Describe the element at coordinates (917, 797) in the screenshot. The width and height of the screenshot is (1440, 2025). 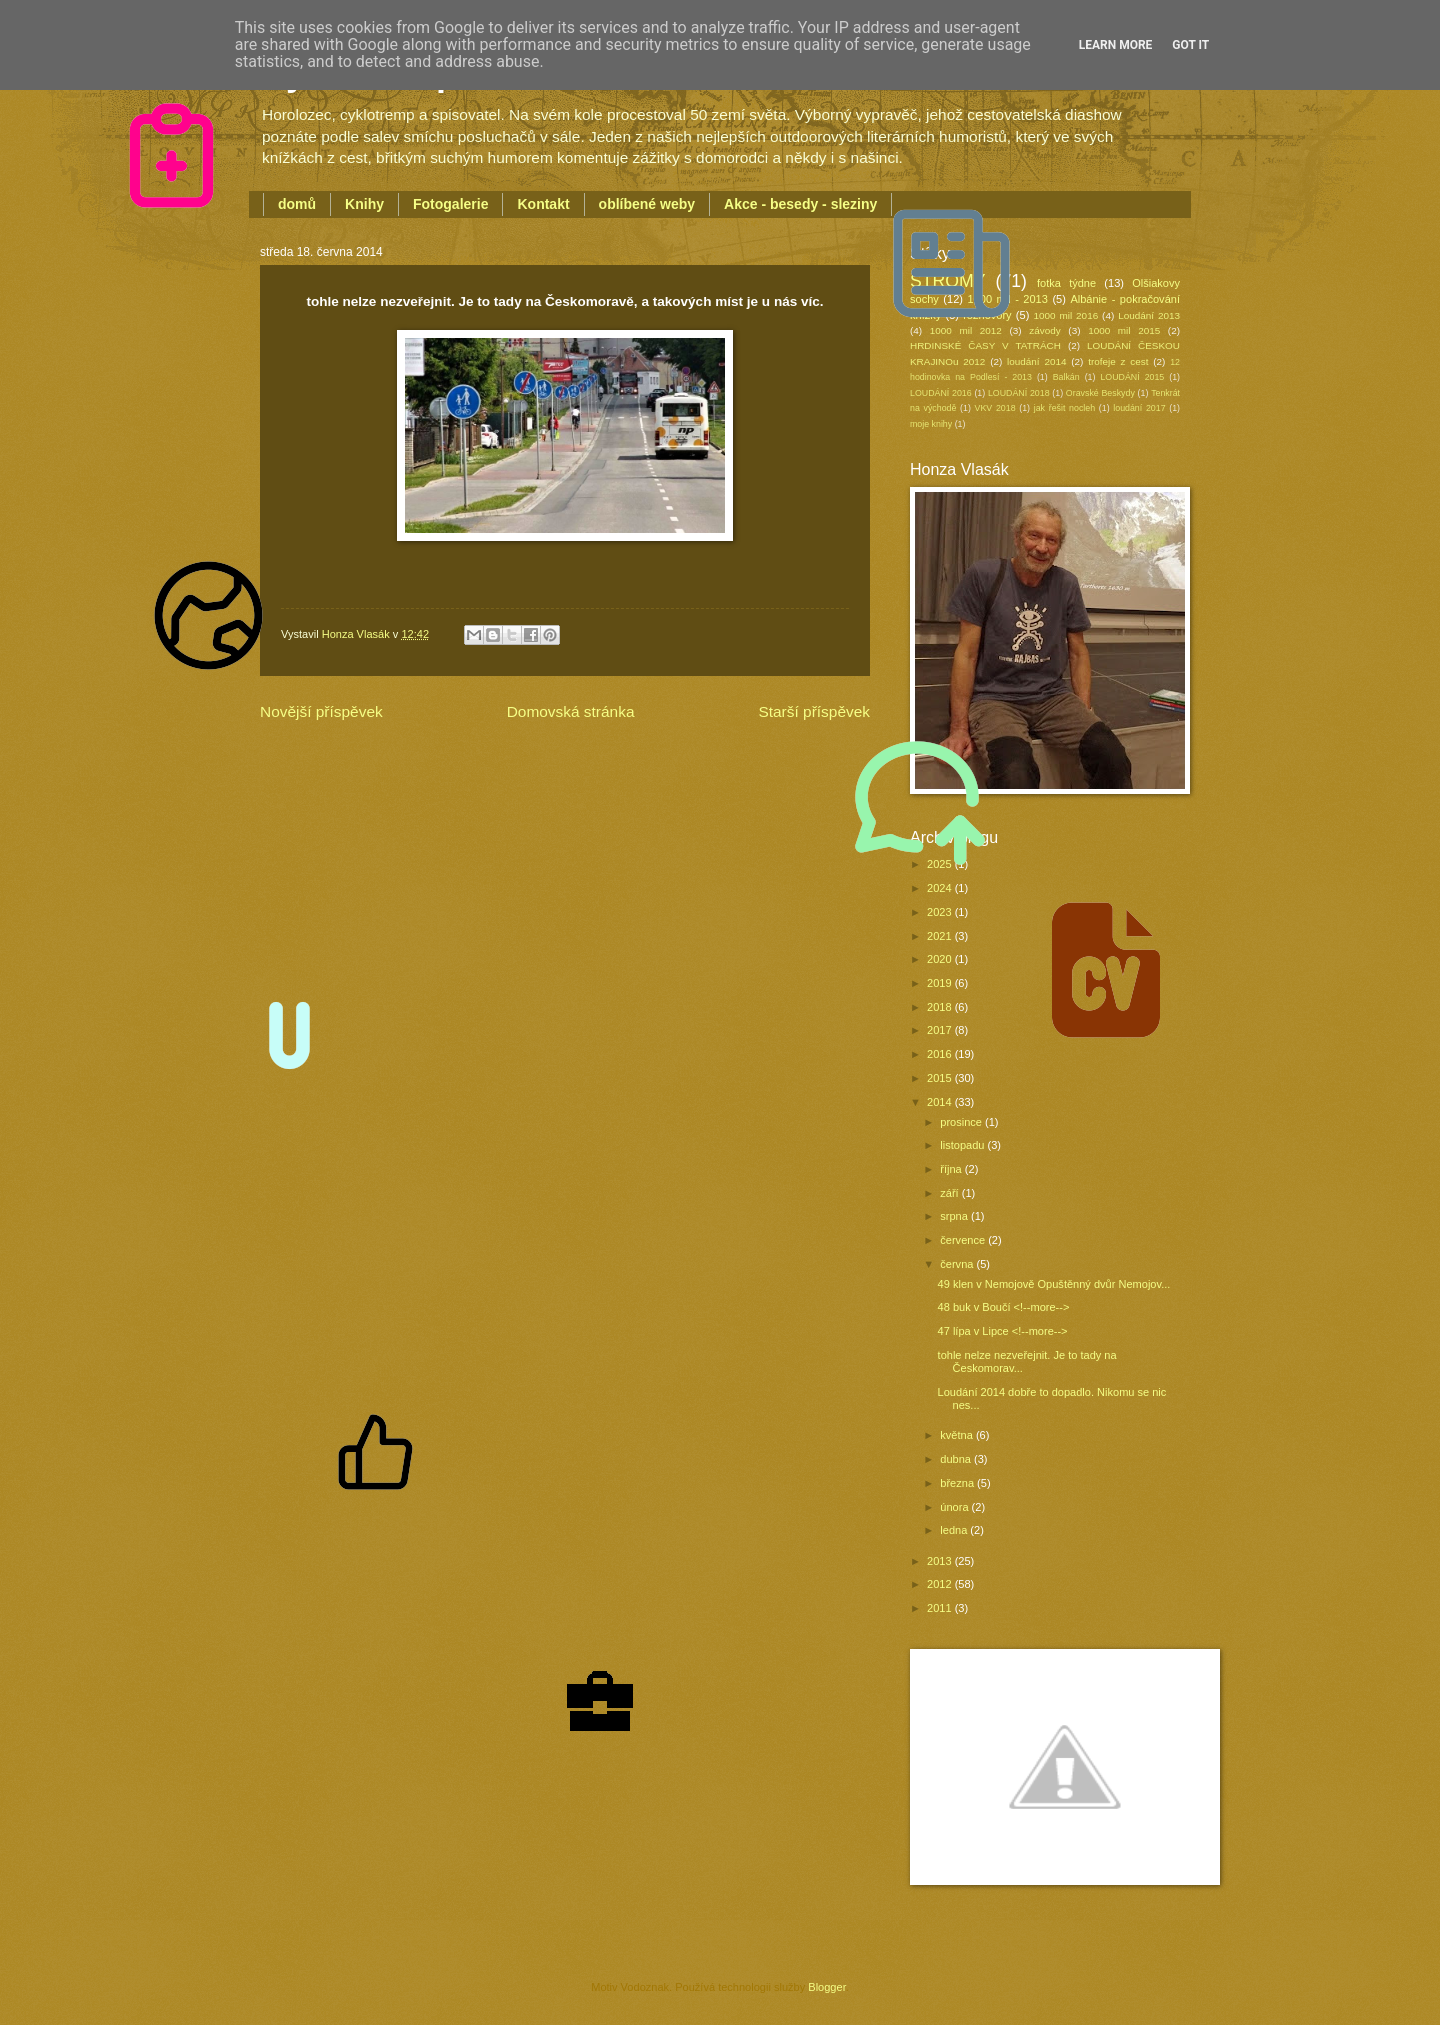
I see `send a message` at that location.